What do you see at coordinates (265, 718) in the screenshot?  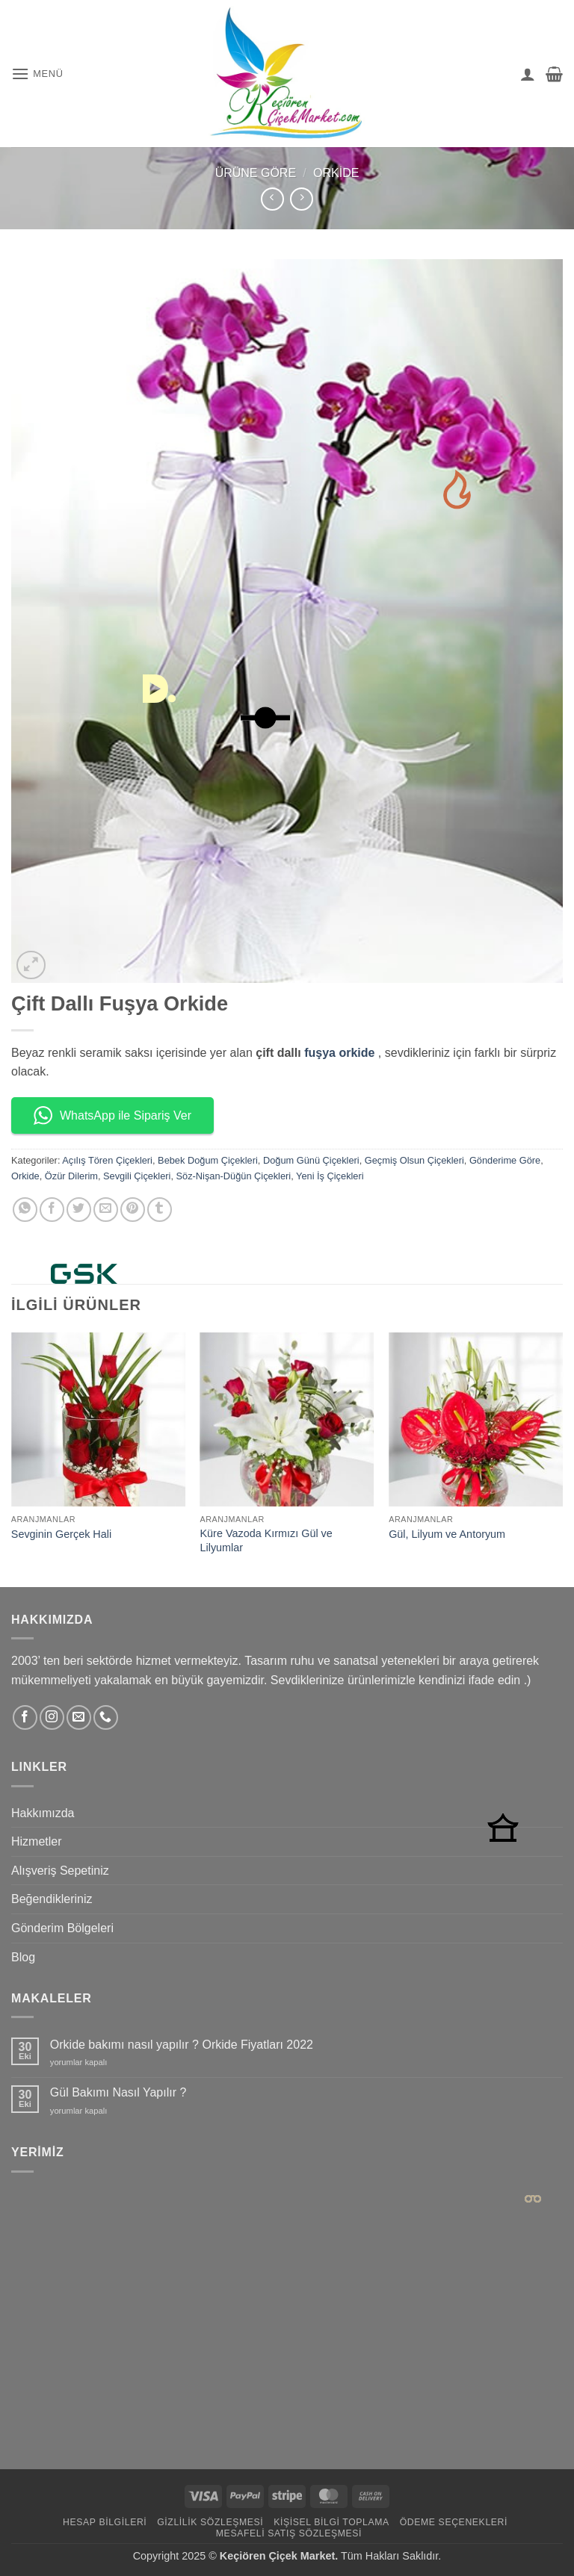 I see `view commit details in version control` at bounding box center [265, 718].